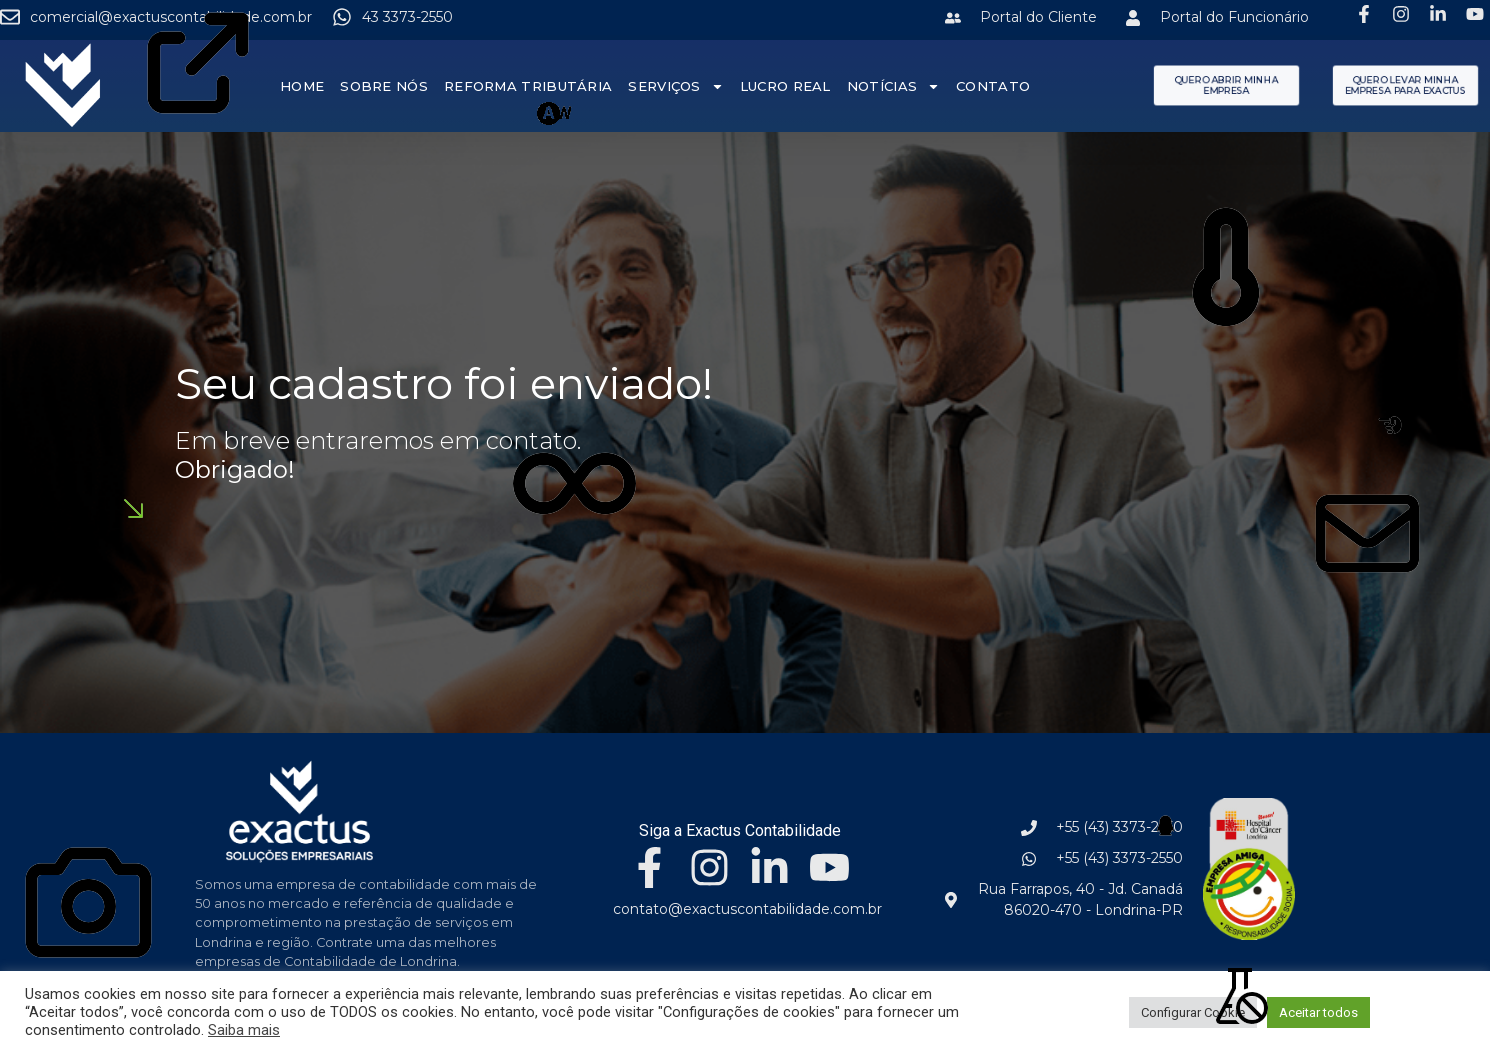 The image size is (1490, 1053). Describe the element at coordinates (1240, 996) in the screenshot. I see `stop or cancel a running test` at that location.